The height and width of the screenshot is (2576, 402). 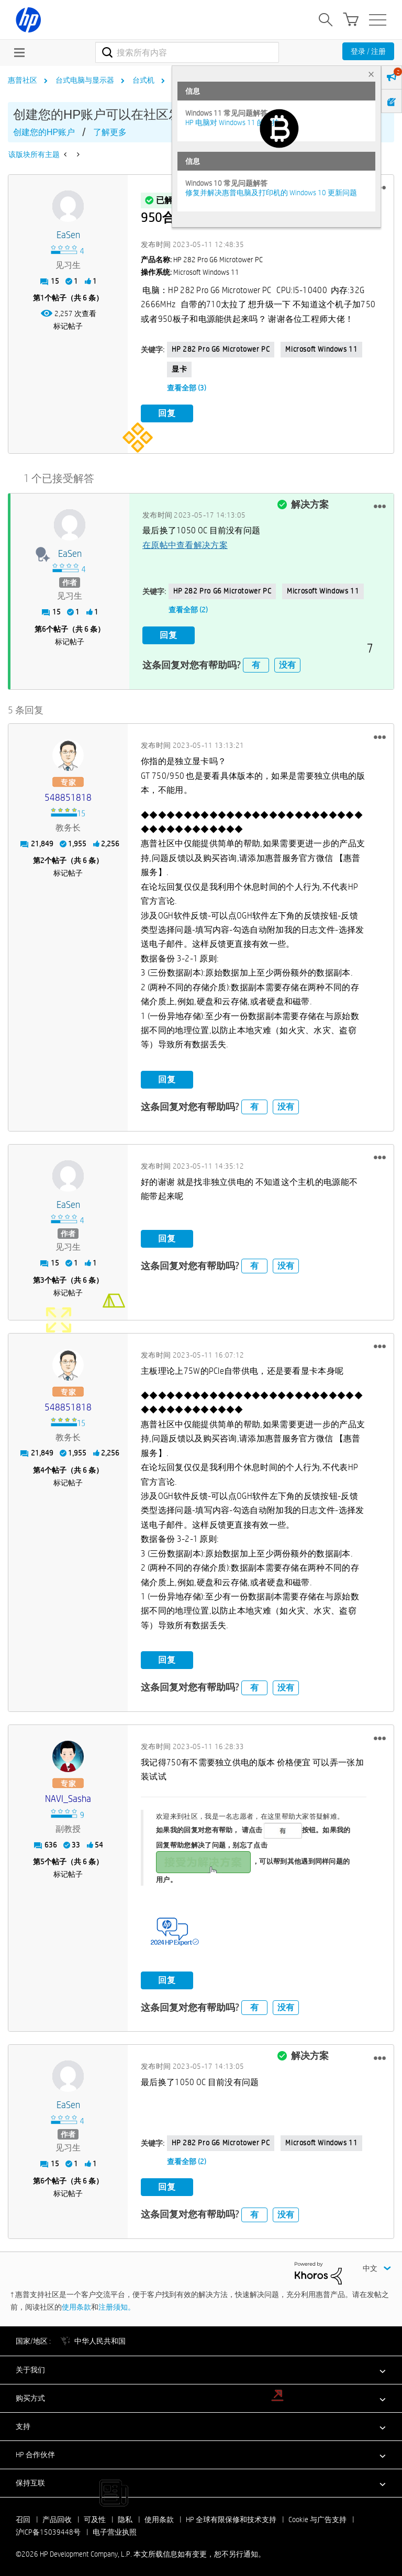 What do you see at coordinates (370, 648) in the screenshot?
I see `indicates the number seven in a list or sequence` at bounding box center [370, 648].